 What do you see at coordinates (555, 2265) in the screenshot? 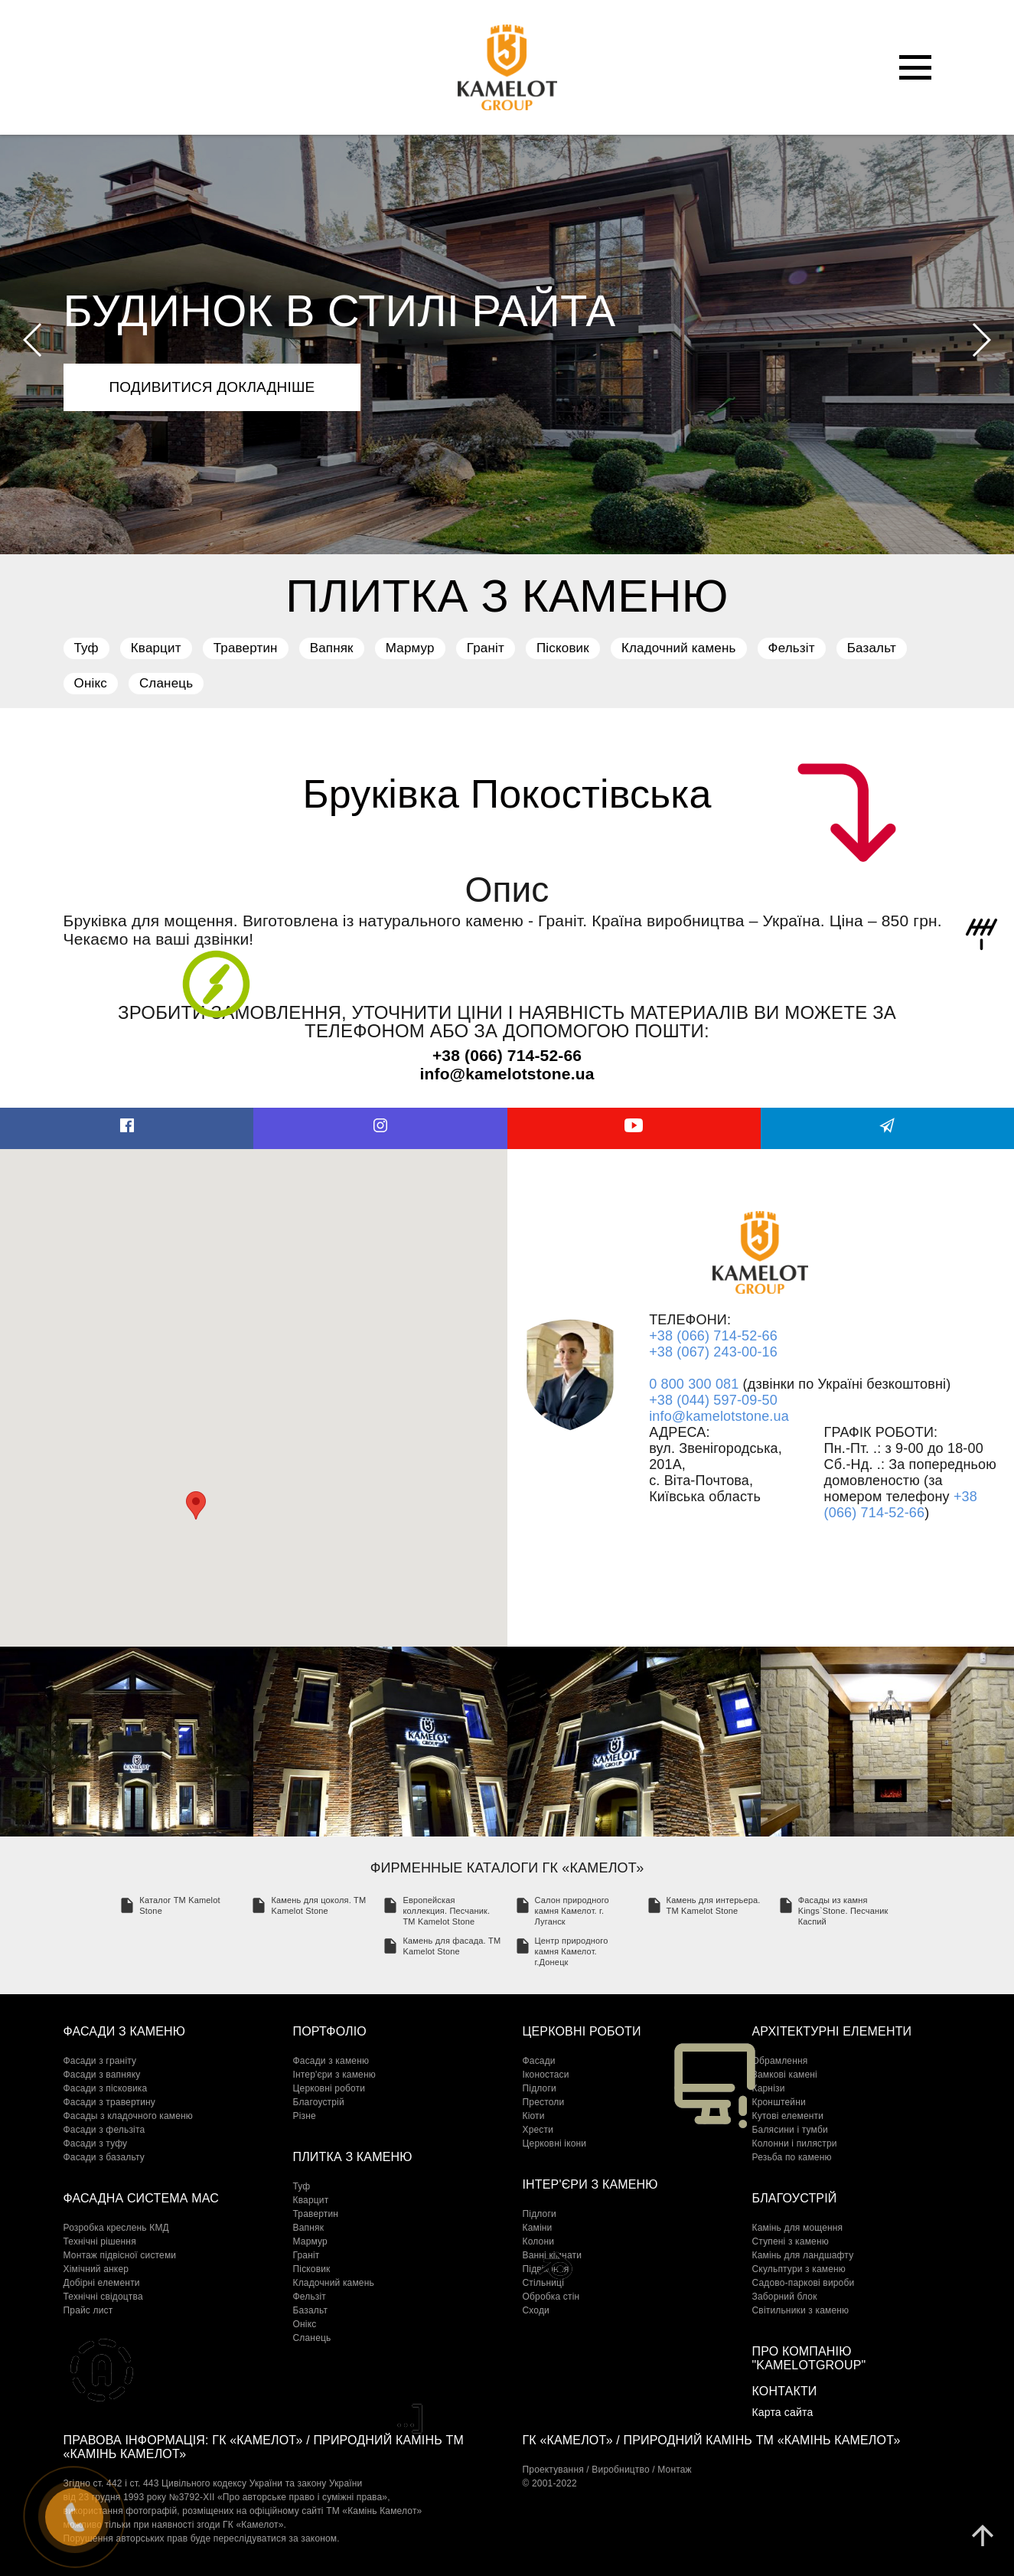
I see `open blender 3d modeling software` at bounding box center [555, 2265].